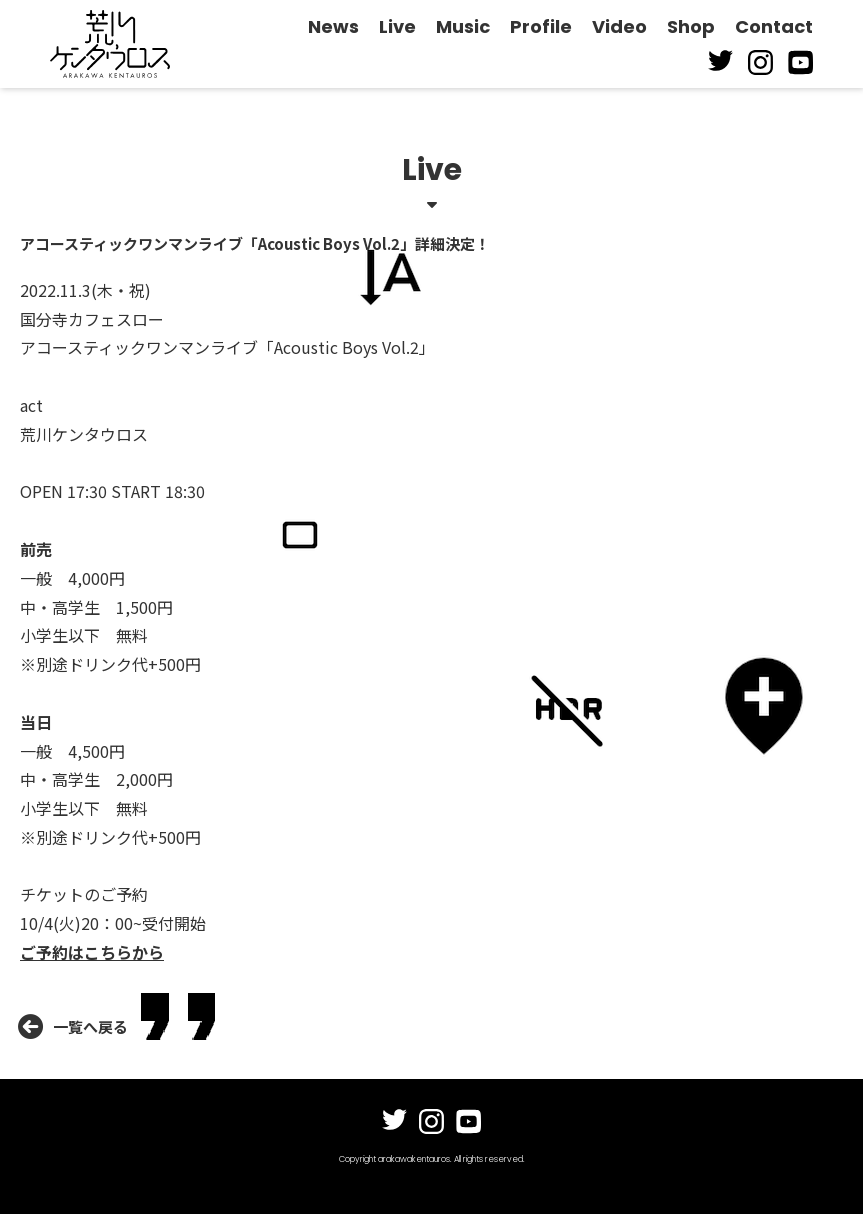 This screenshot has width=863, height=1214. What do you see at coordinates (300, 535) in the screenshot?
I see `crop image to 5:4 aspect ratio` at bounding box center [300, 535].